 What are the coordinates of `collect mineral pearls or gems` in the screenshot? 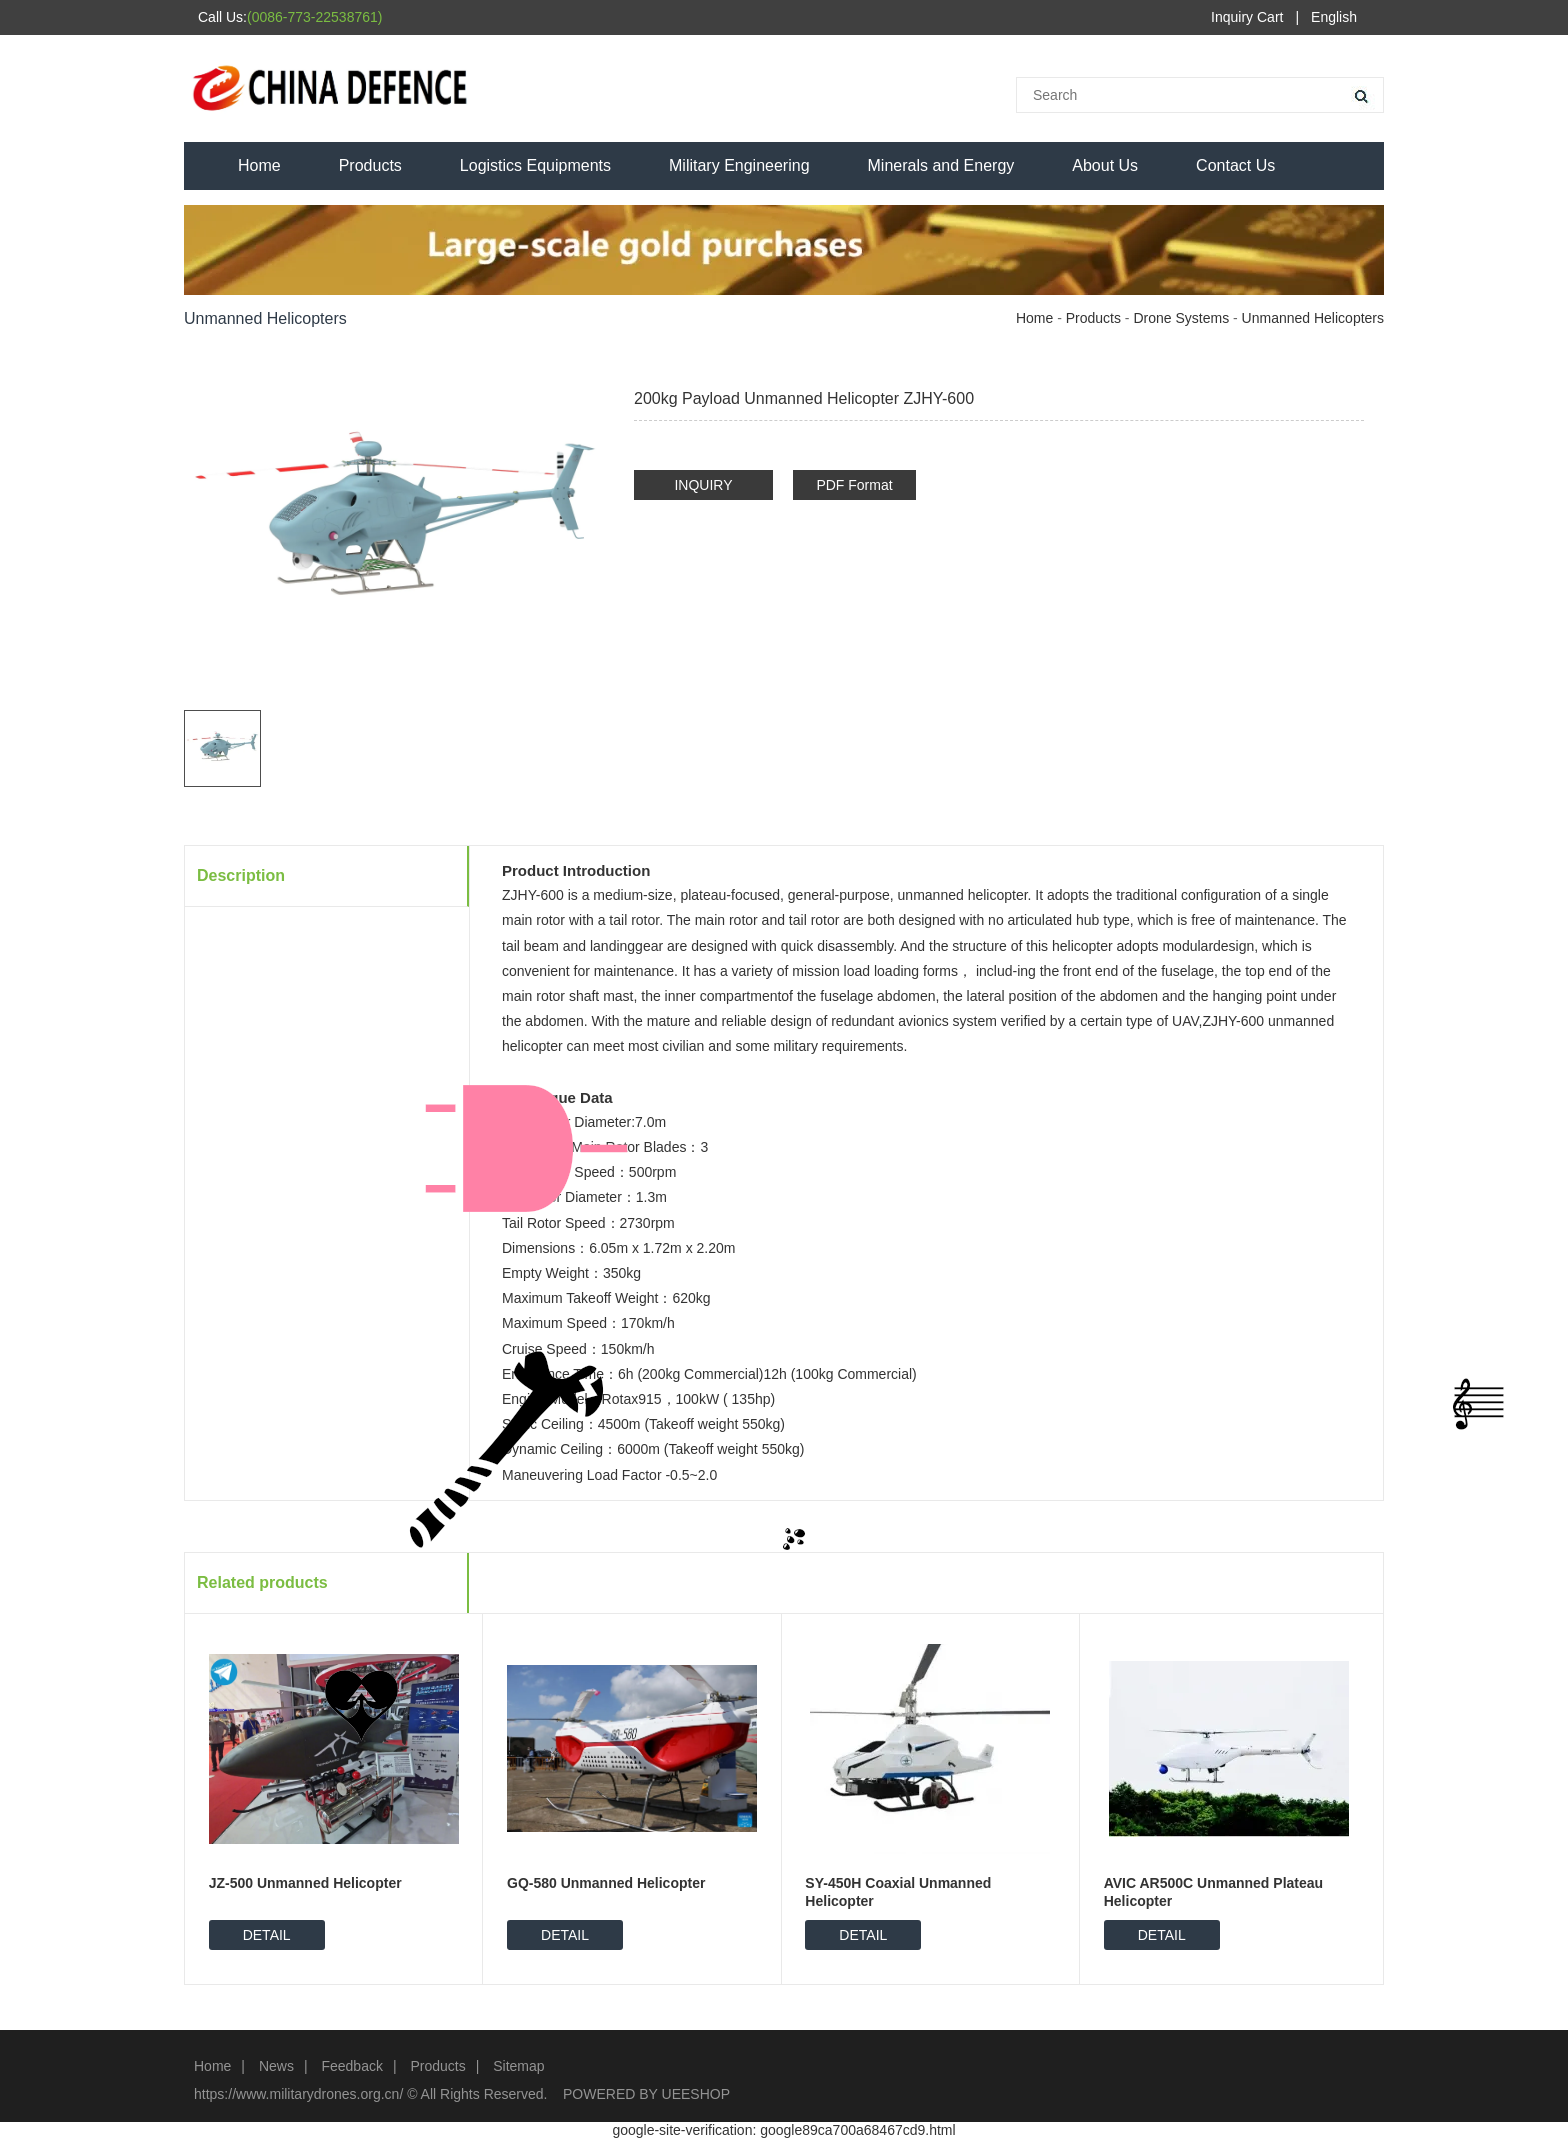 It's located at (794, 1539).